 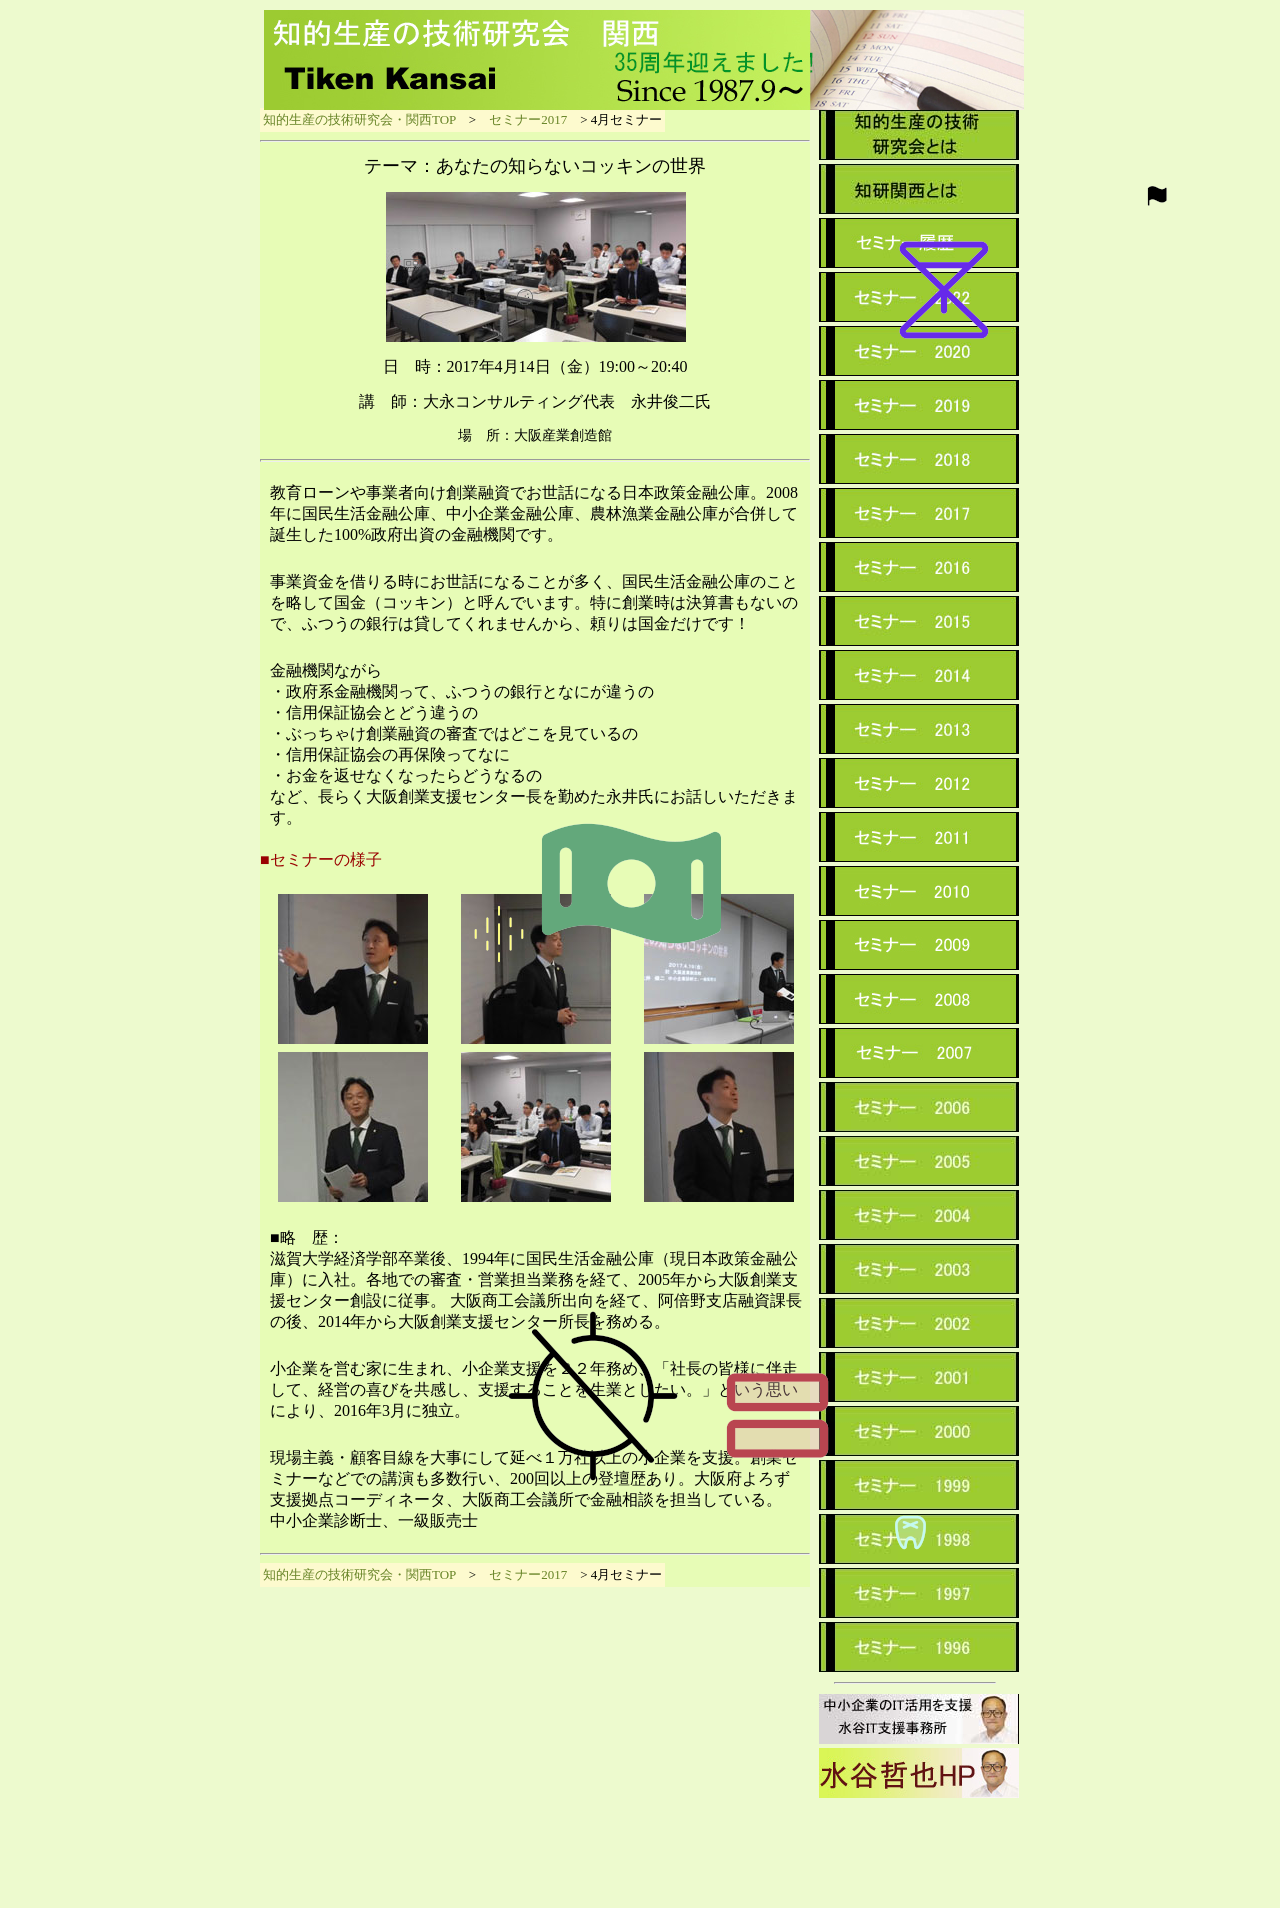 I want to click on indicates a process is in progress, so click(x=944, y=290).